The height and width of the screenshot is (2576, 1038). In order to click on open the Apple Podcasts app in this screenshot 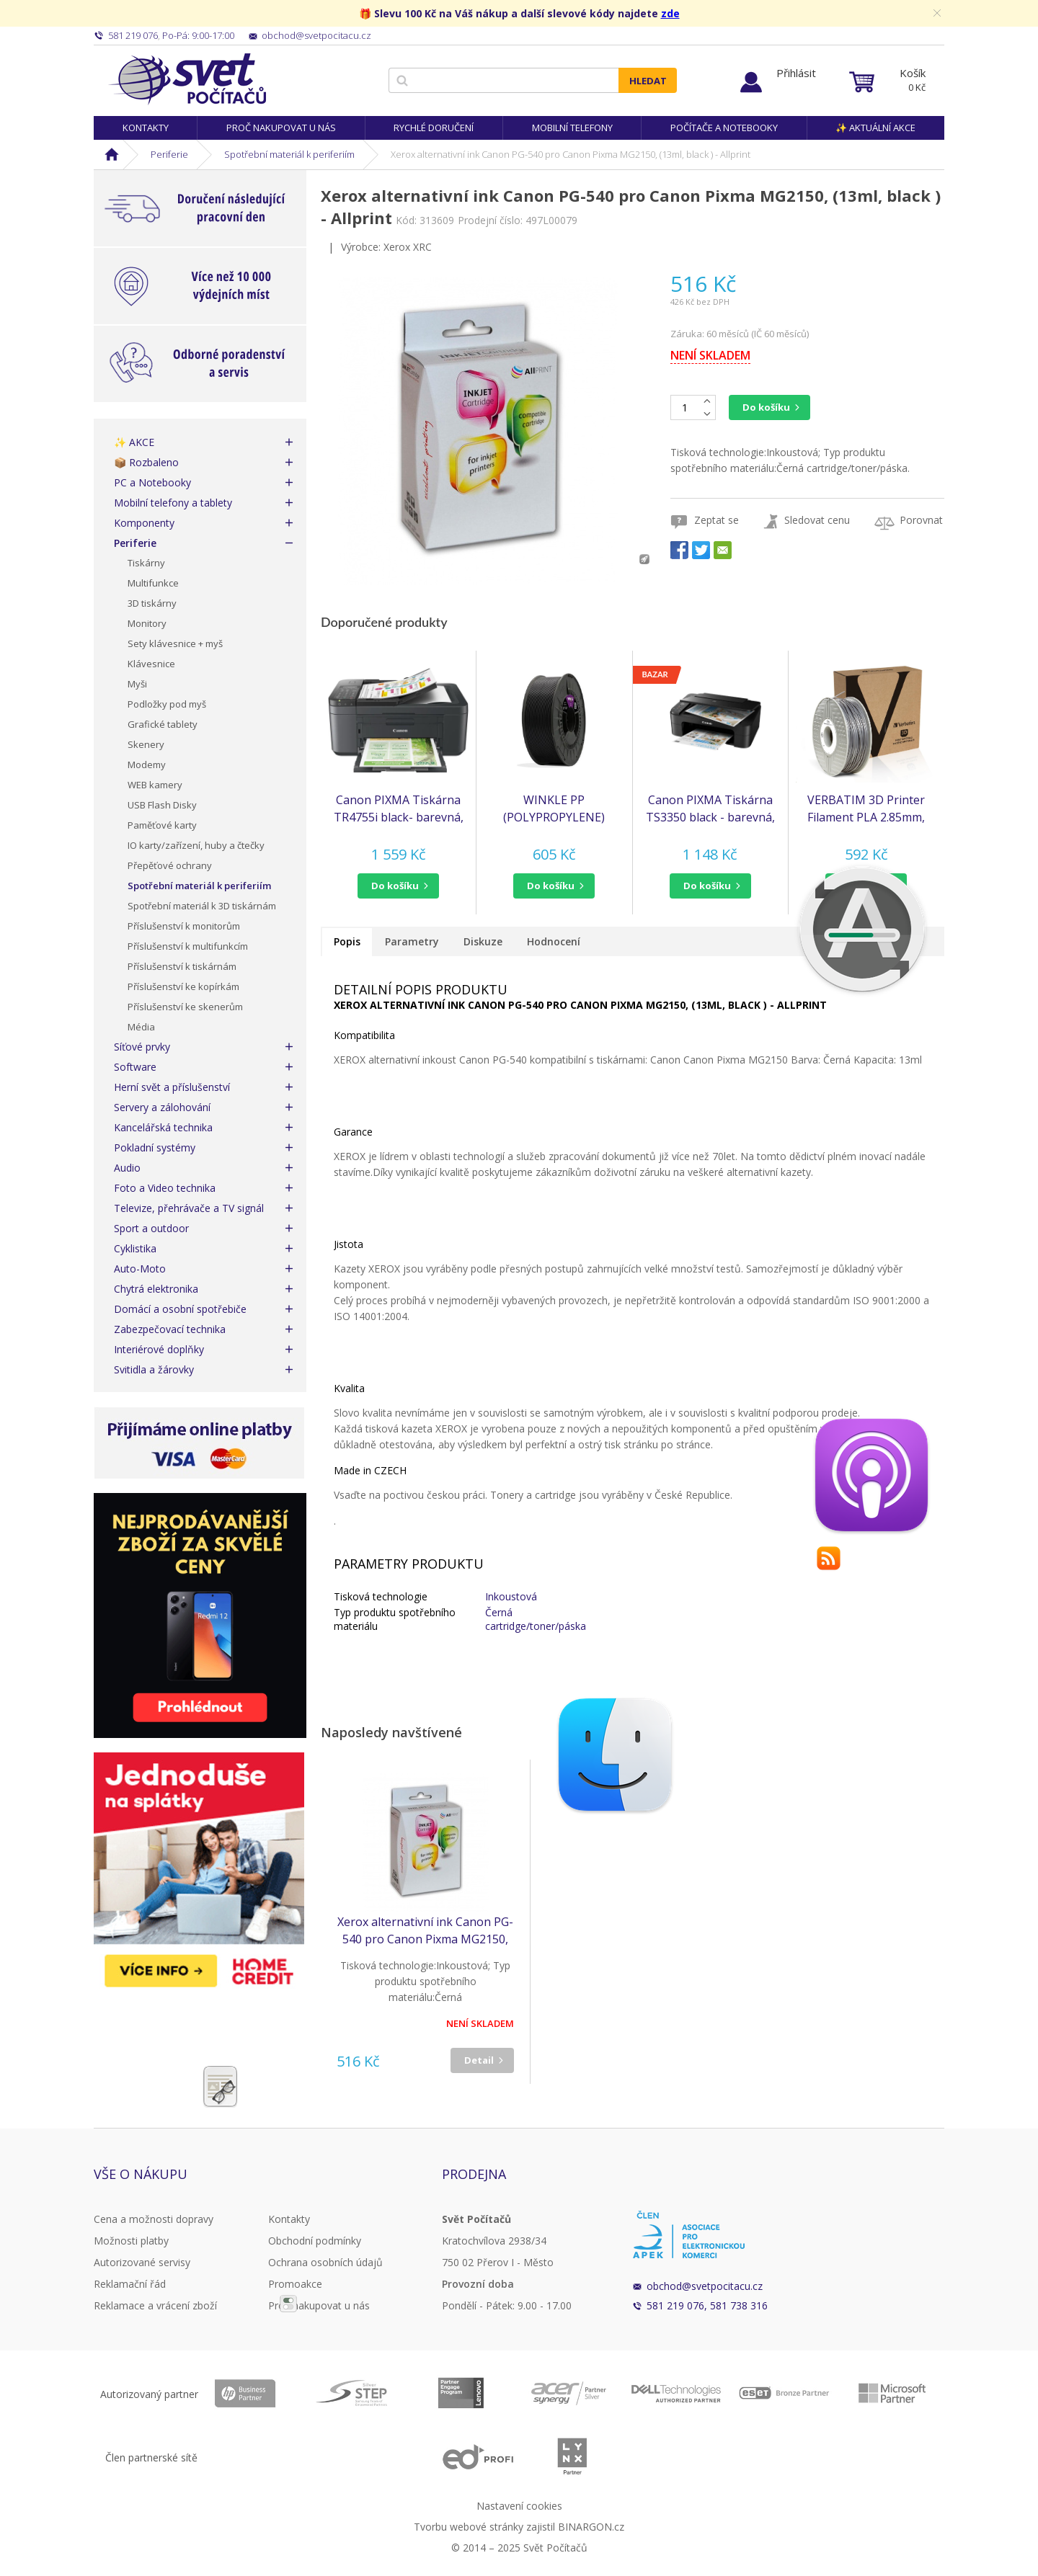, I will do `click(871, 1475)`.